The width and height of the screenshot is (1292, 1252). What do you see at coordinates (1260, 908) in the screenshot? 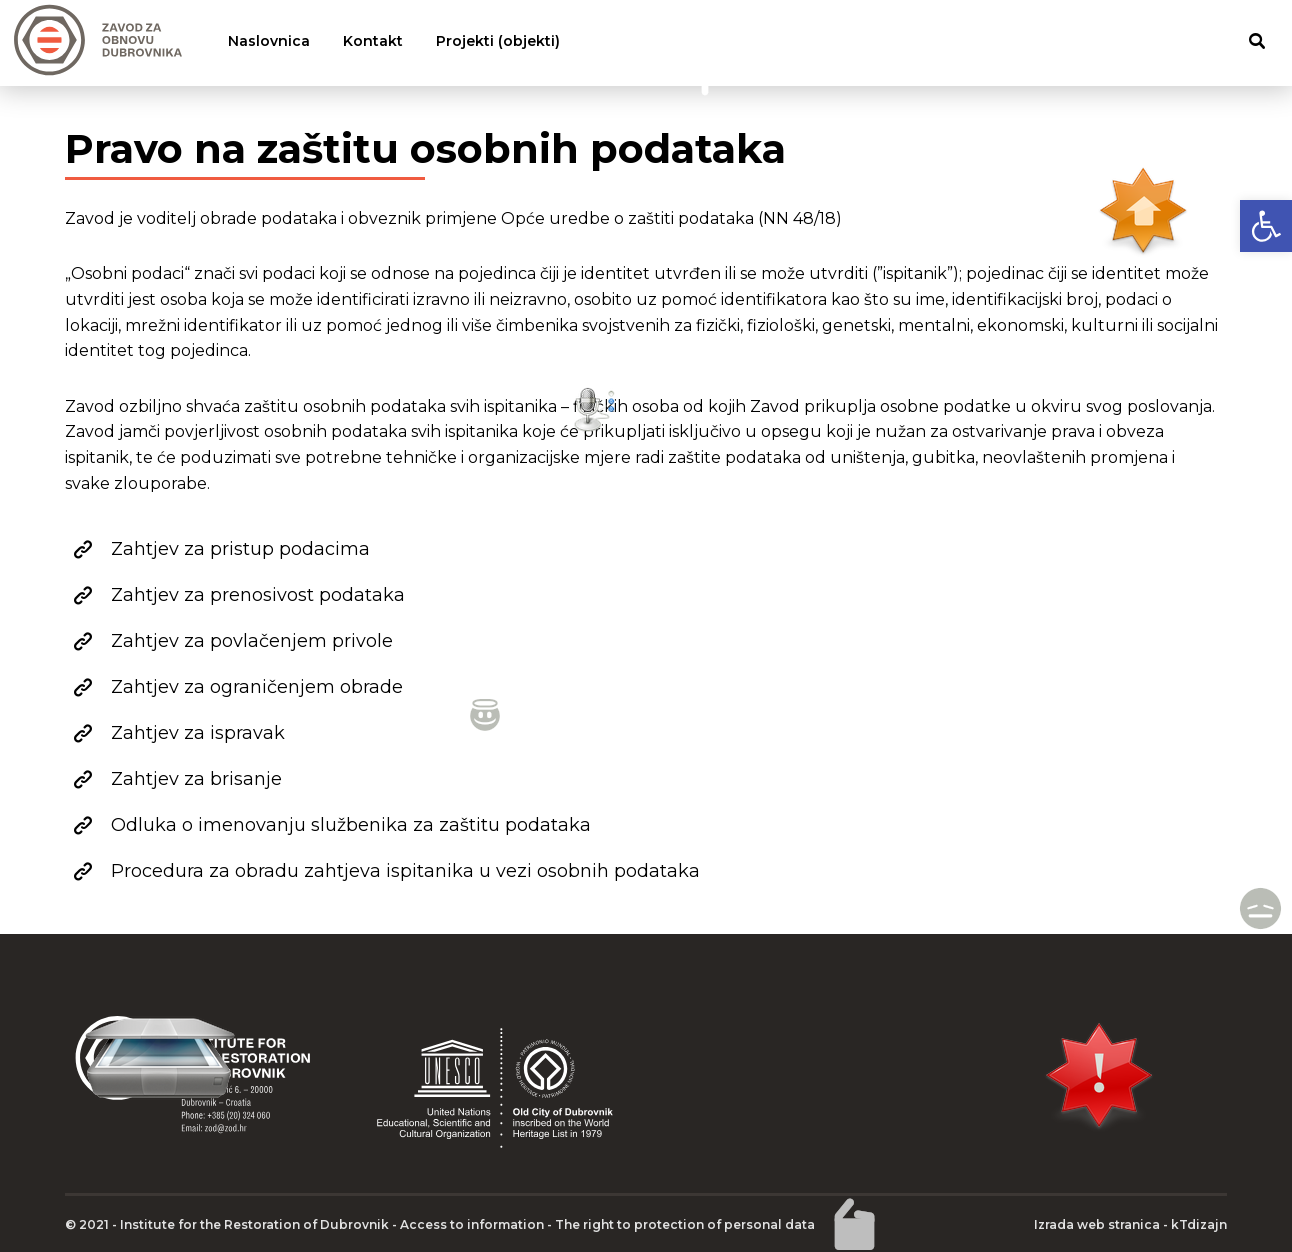
I see `indicates user is tired or exhausted` at bounding box center [1260, 908].